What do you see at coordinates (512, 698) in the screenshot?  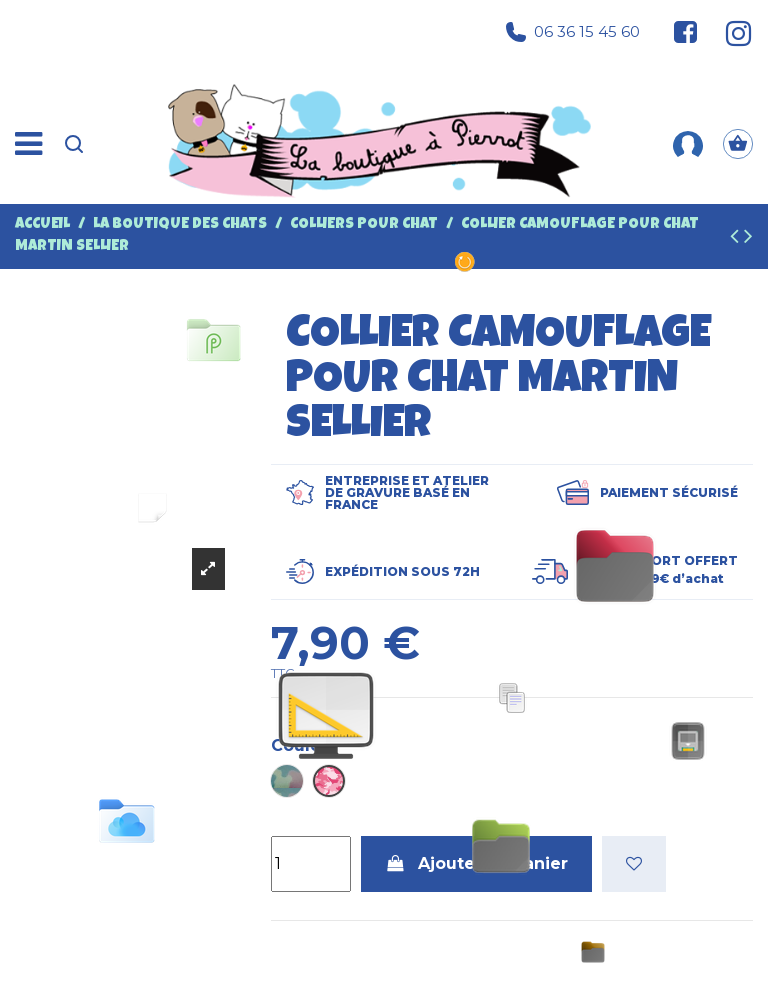 I see `copy selected content to clipboard` at bounding box center [512, 698].